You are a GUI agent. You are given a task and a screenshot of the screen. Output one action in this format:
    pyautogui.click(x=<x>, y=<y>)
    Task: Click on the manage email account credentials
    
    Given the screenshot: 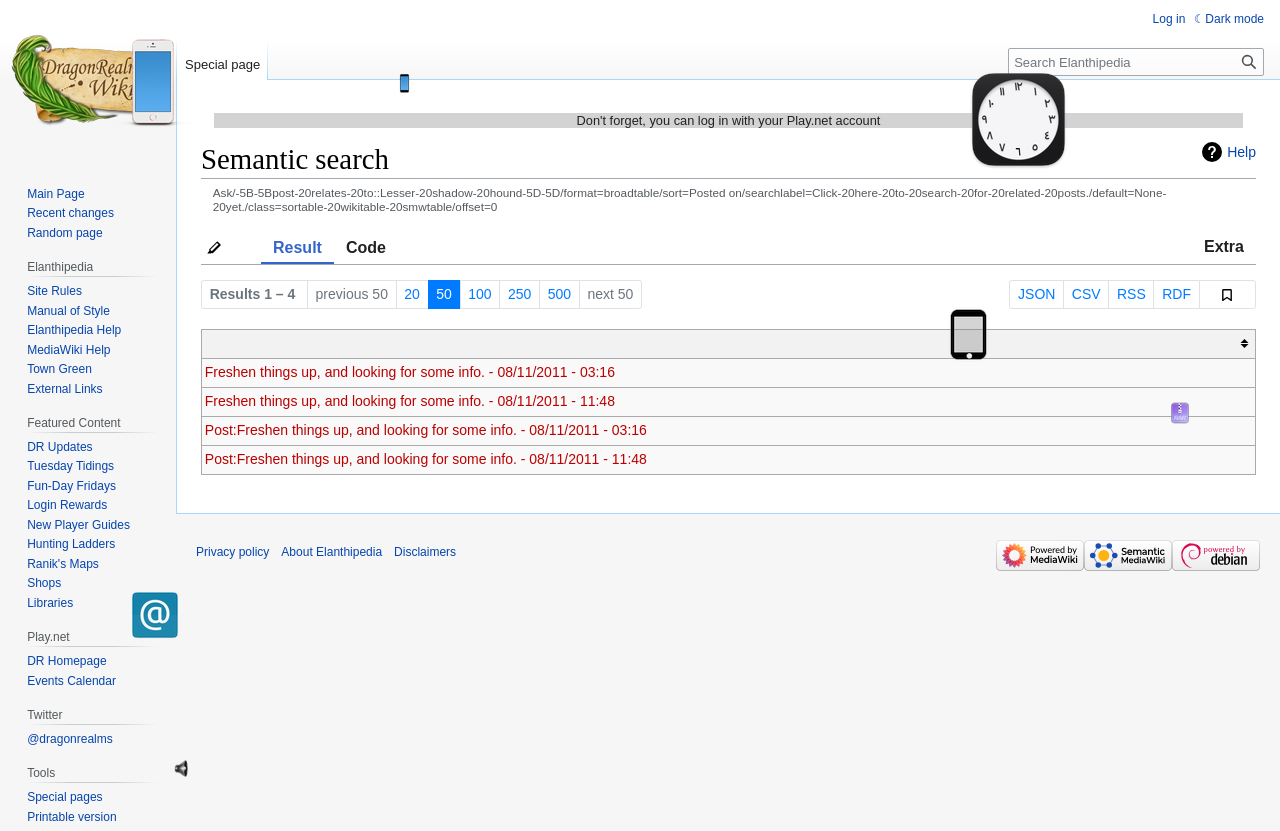 What is the action you would take?
    pyautogui.click(x=155, y=615)
    